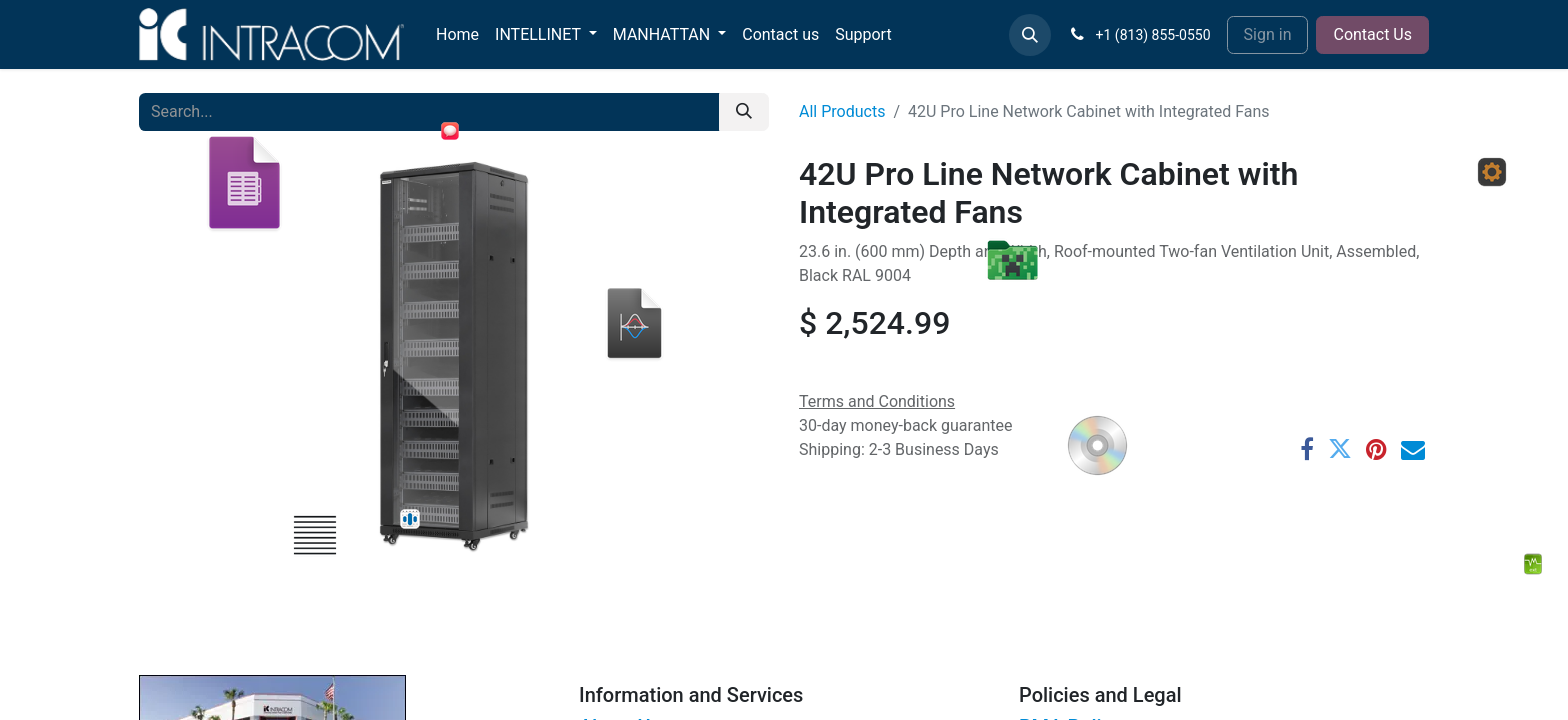 The image size is (1568, 720). Describe the element at coordinates (1533, 564) in the screenshot. I see `virtualbox extension pack file` at that location.